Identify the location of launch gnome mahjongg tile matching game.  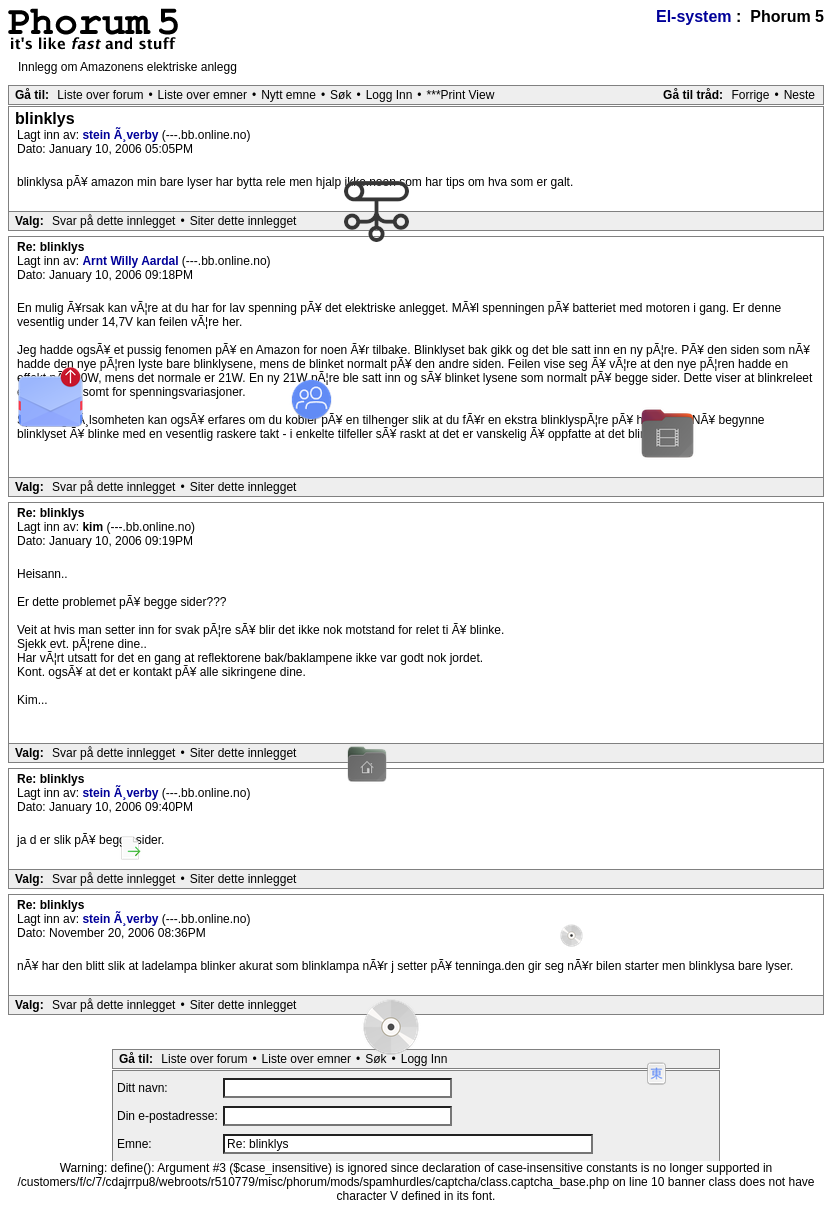
(656, 1073).